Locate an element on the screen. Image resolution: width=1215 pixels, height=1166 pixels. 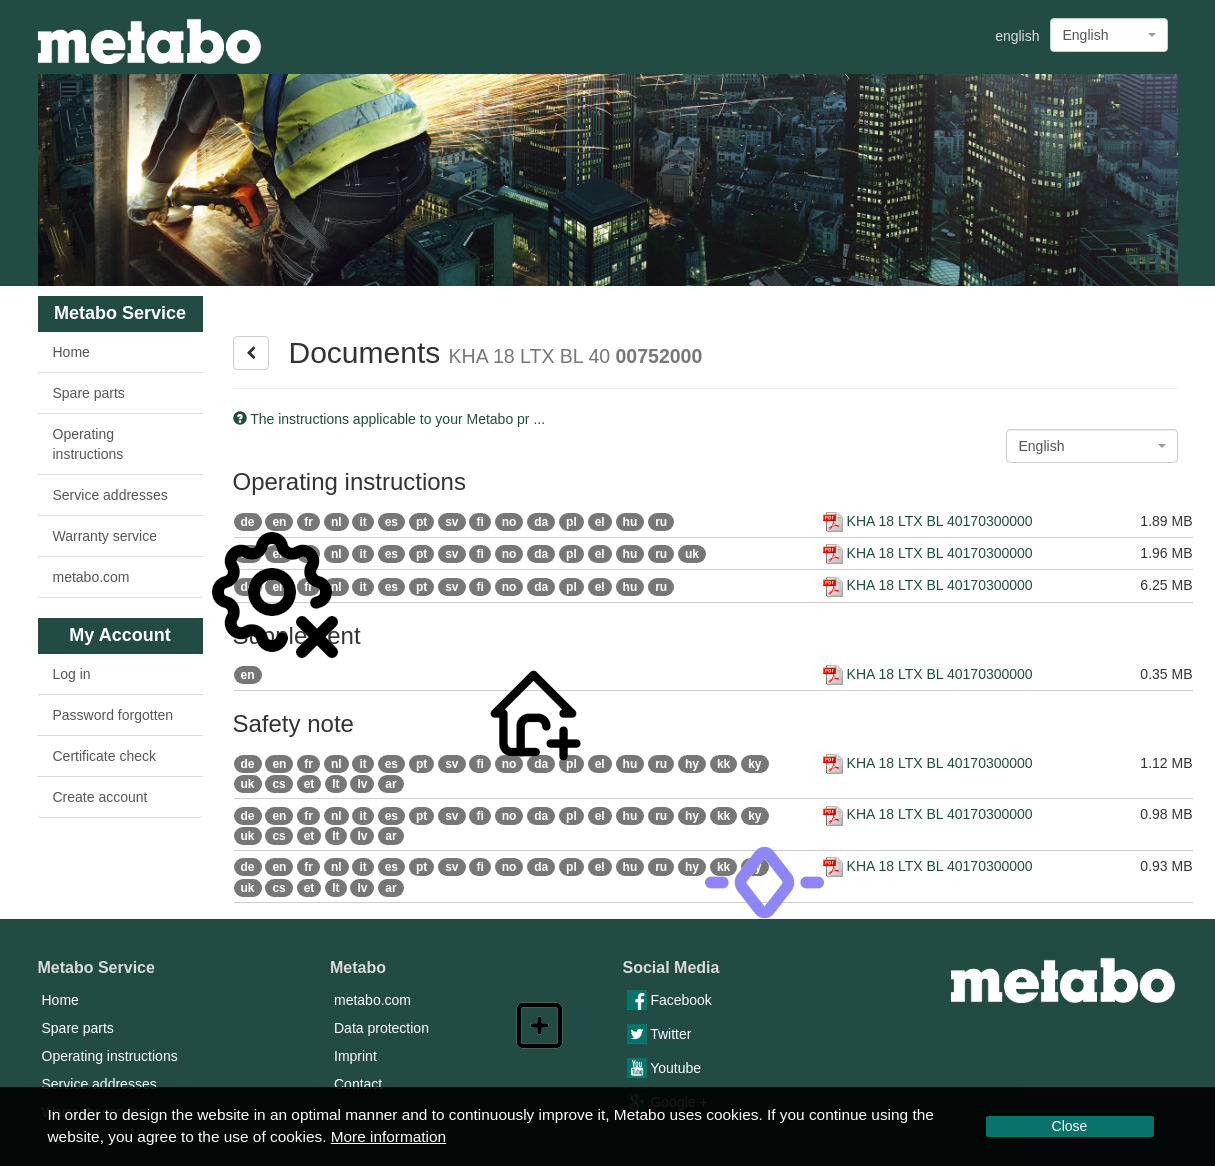
remove or delete a settings configuration is located at coordinates (272, 592).